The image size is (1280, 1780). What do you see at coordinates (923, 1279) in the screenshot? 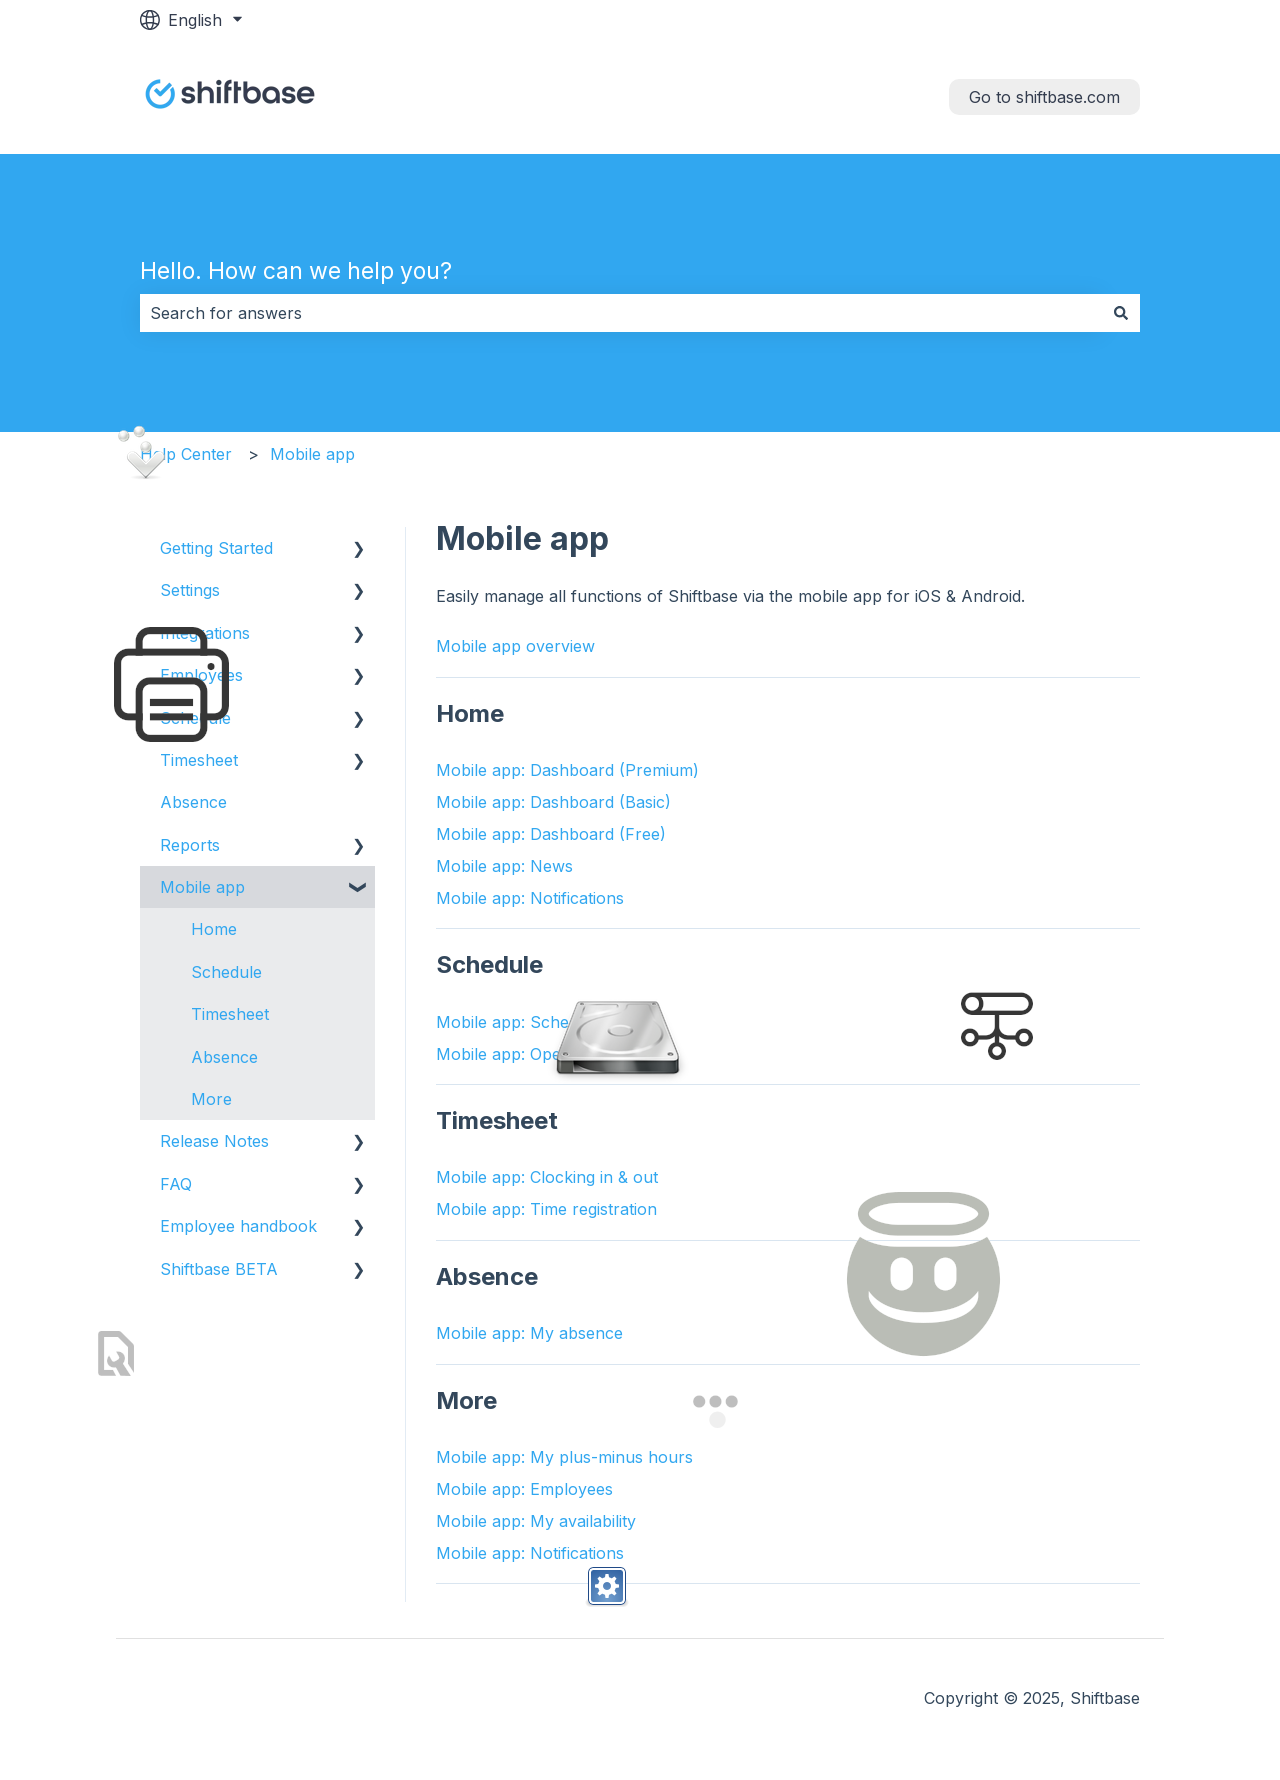
I see `insert angel or innocent emoji in chat` at bounding box center [923, 1279].